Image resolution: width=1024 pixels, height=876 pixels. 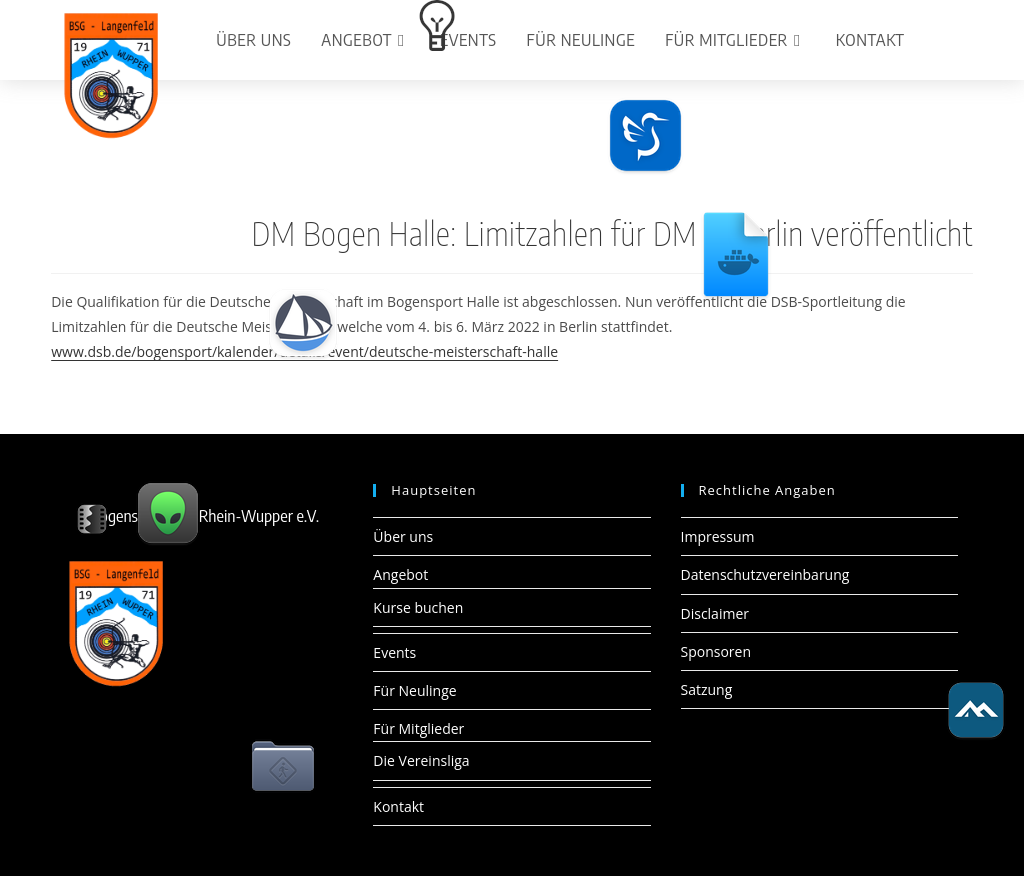 What do you see at coordinates (435, 25) in the screenshot?
I see `access object emojis and symbols` at bounding box center [435, 25].